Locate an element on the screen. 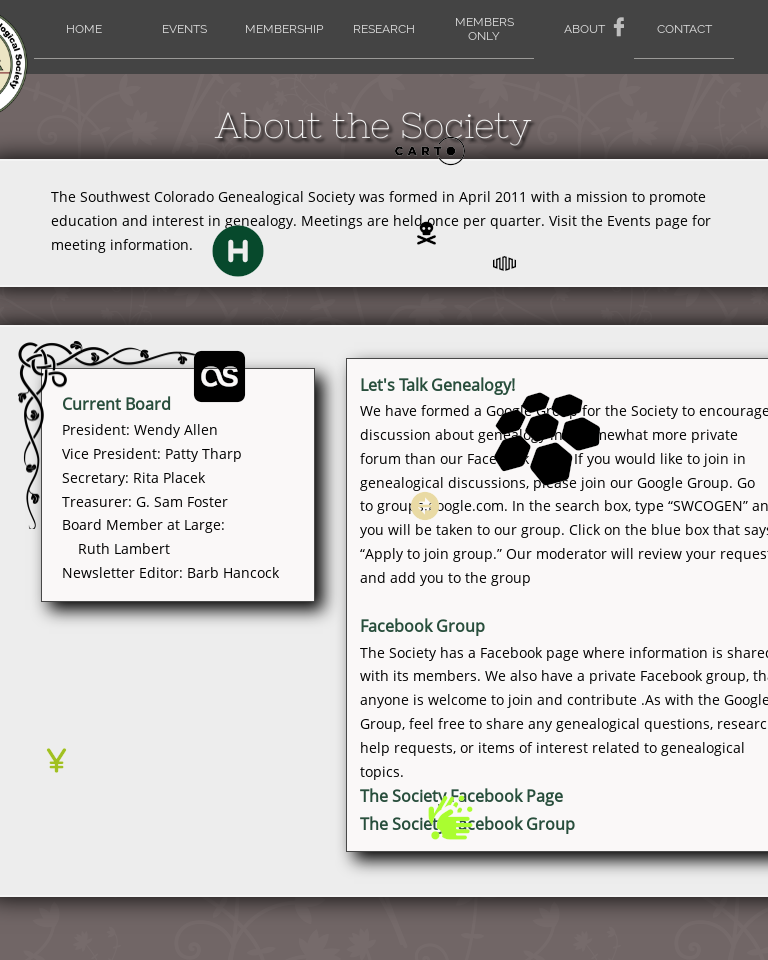 The image size is (768, 960). H3 geospatial indexing system logo is located at coordinates (547, 439).